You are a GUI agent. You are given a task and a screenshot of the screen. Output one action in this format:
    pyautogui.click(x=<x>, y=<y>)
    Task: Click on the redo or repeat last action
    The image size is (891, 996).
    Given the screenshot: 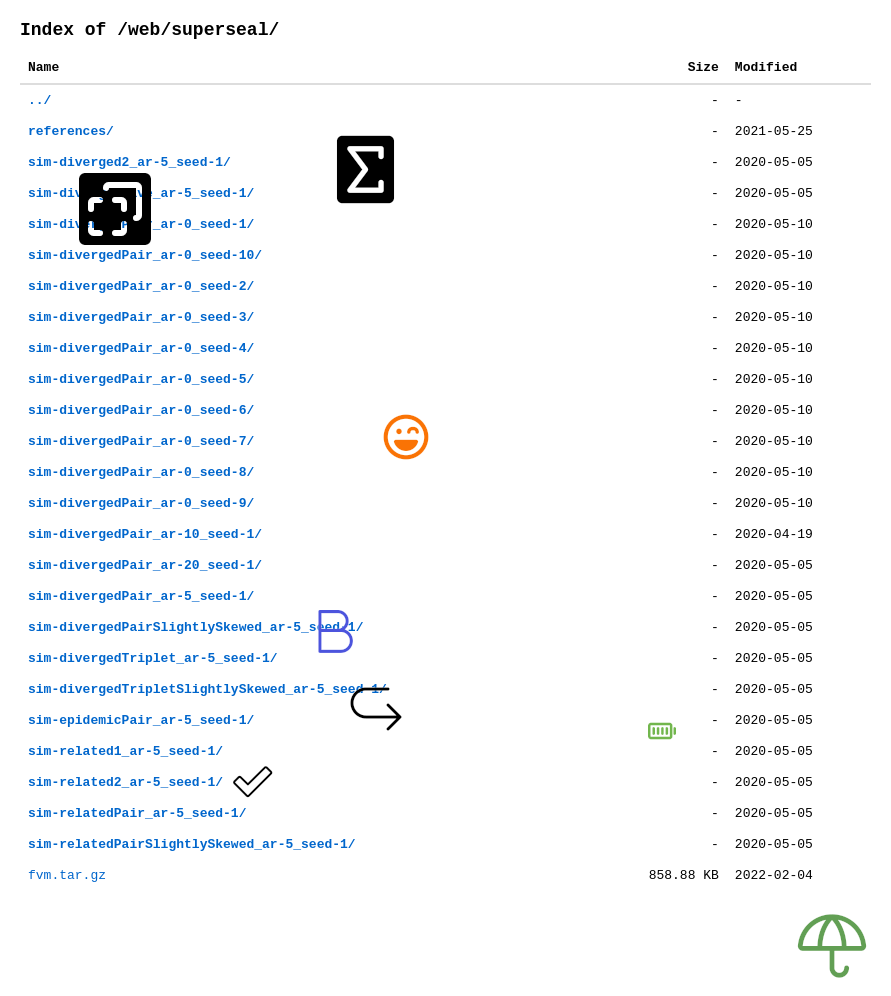 What is the action you would take?
    pyautogui.click(x=376, y=707)
    